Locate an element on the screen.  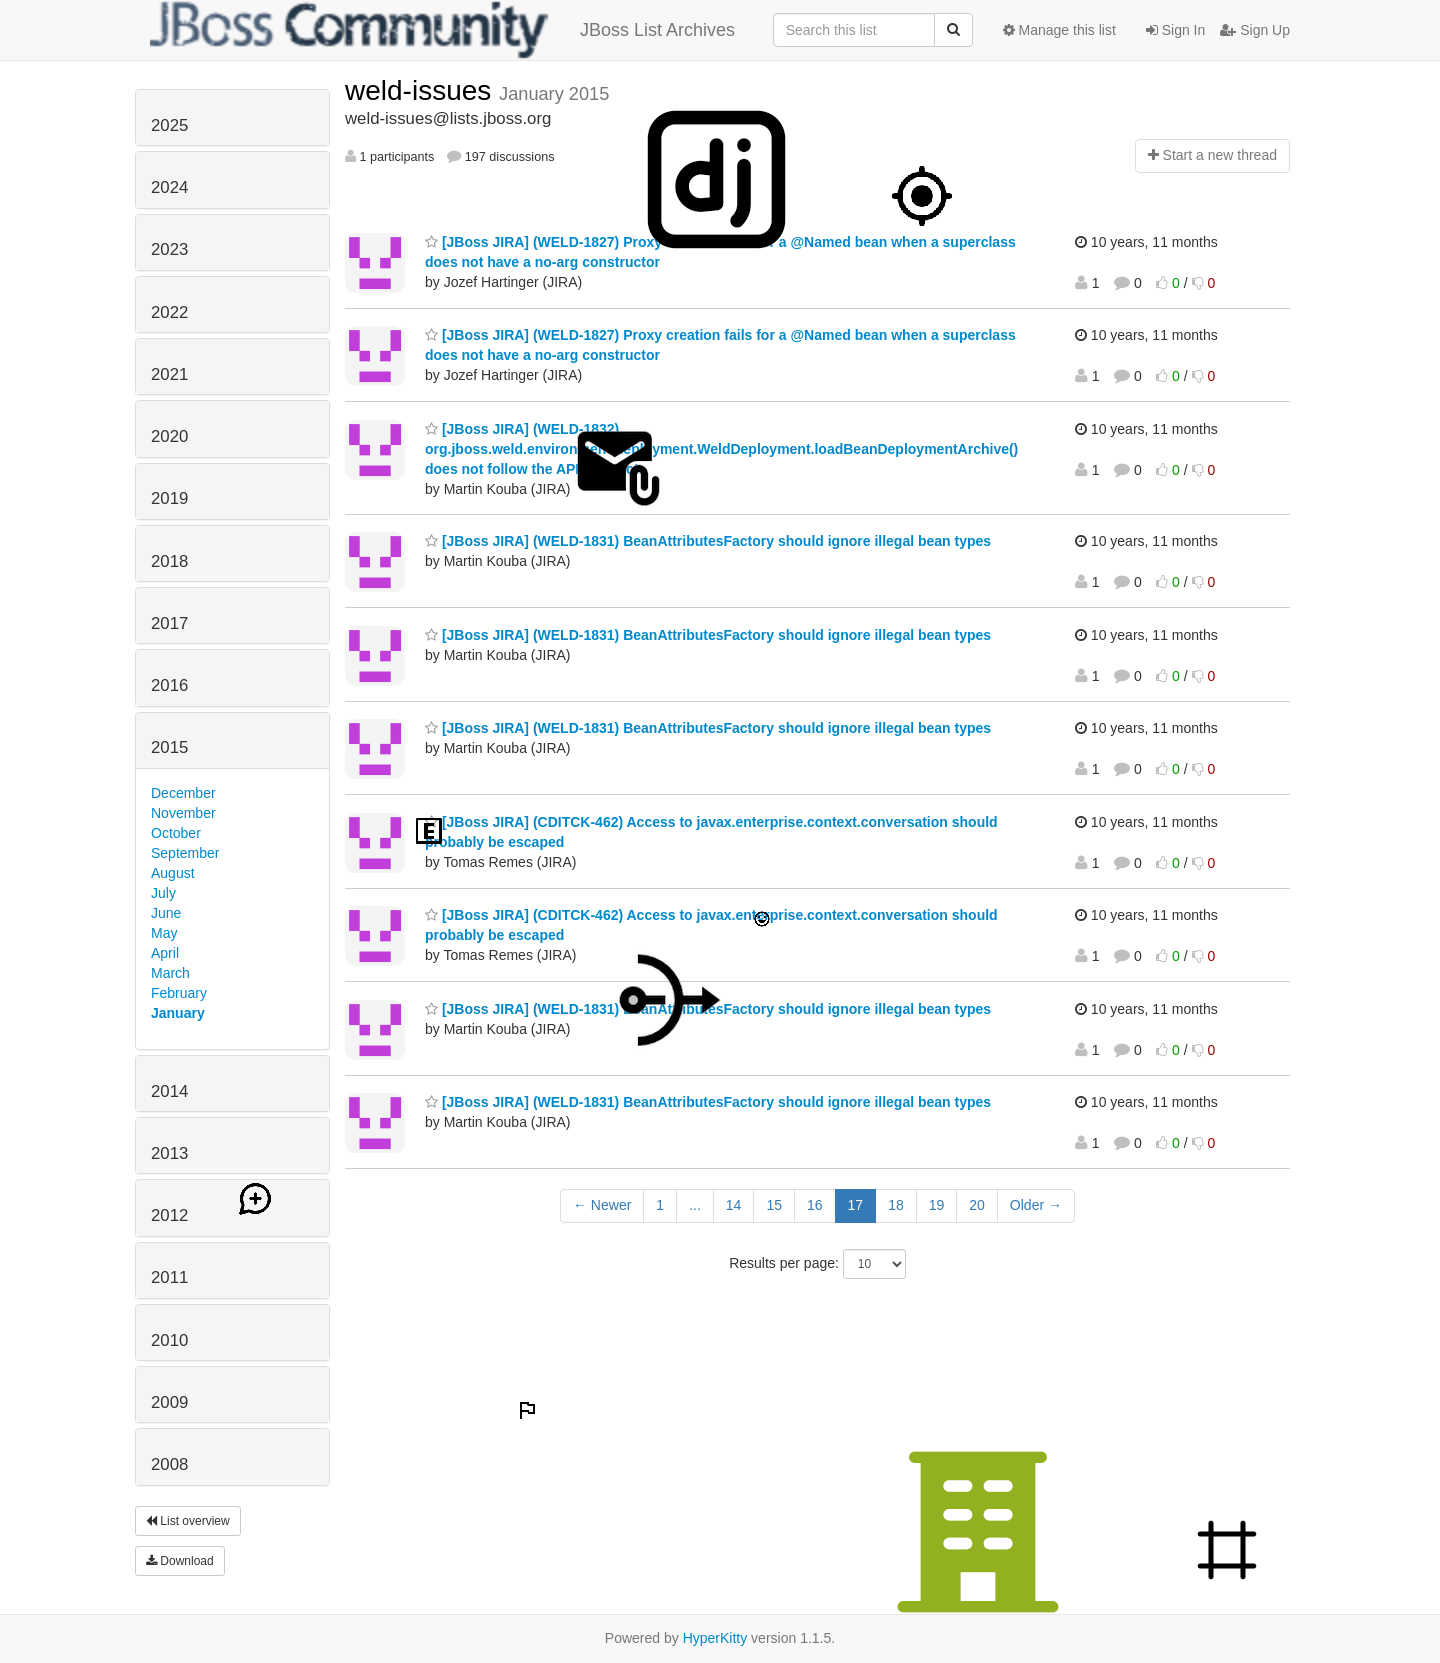
django web framework logo is located at coordinates (716, 179).